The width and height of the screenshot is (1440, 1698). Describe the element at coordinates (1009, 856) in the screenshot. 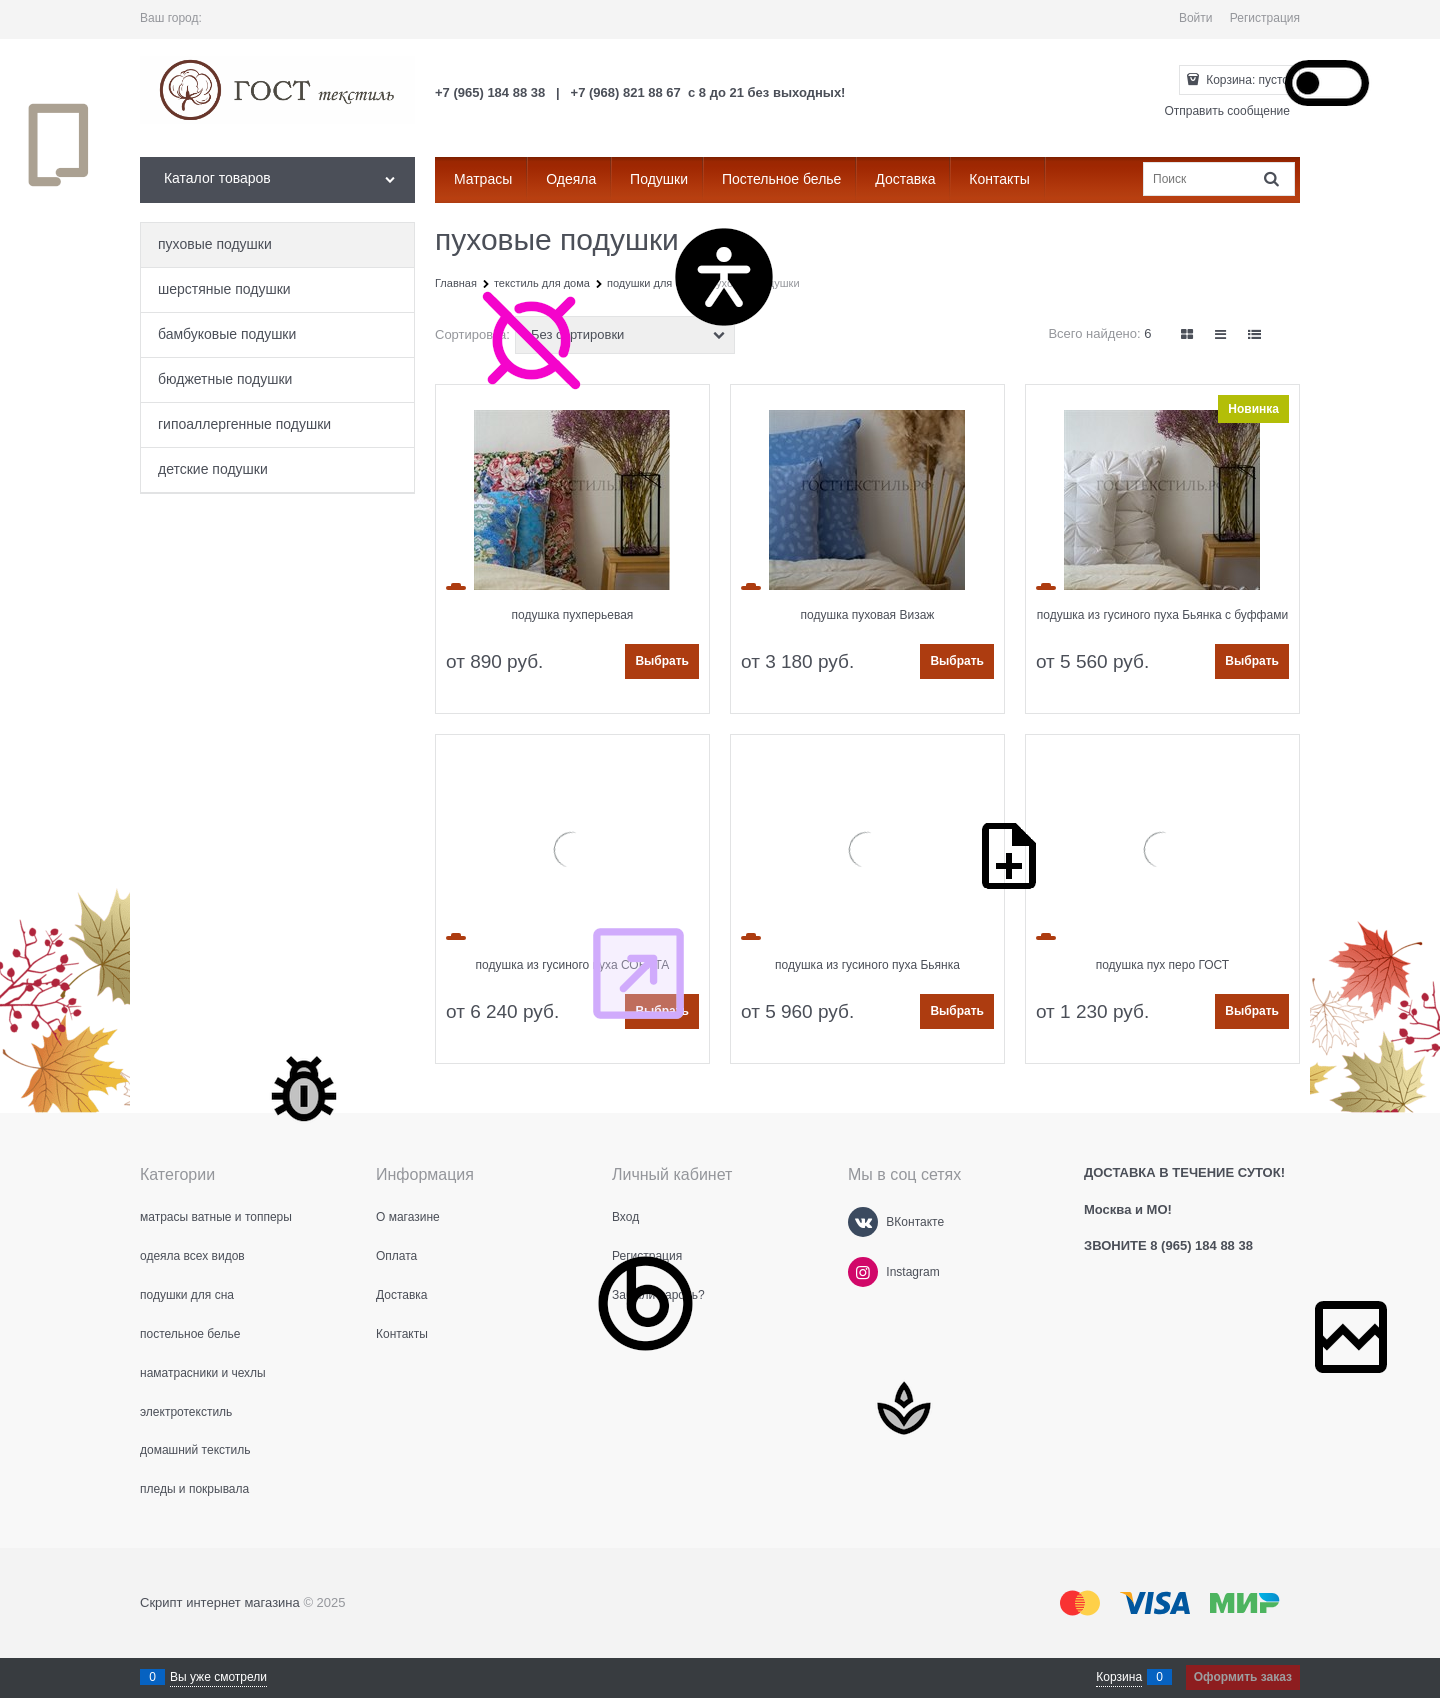

I see `create a new note or document` at that location.